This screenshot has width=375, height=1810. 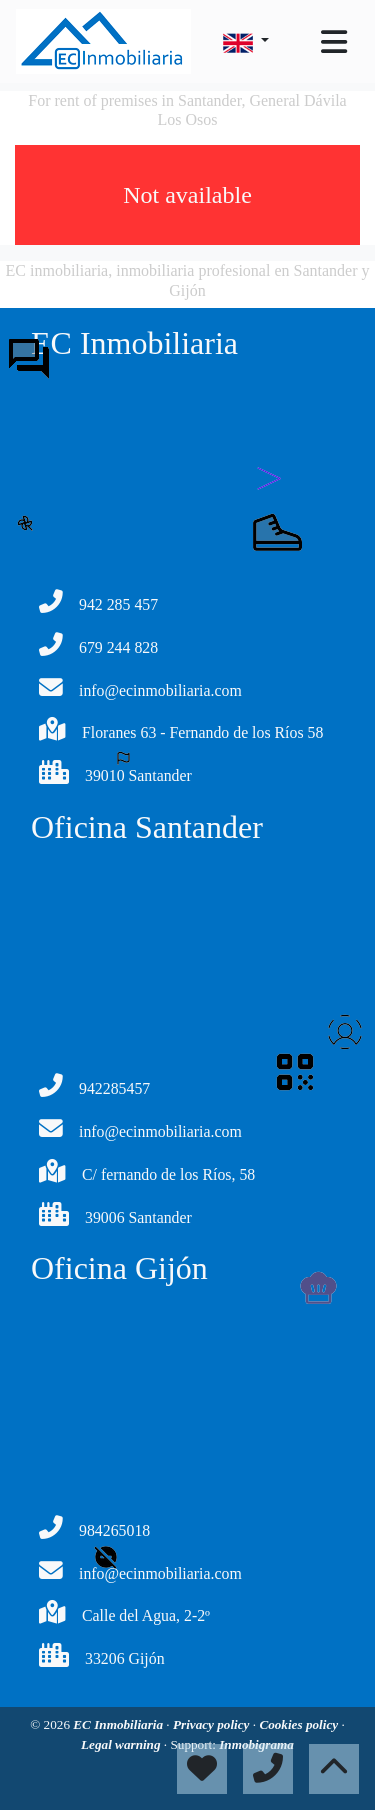 What do you see at coordinates (267, 478) in the screenshot?
I see `navigate to the next item` at bounding box center [267, 478].